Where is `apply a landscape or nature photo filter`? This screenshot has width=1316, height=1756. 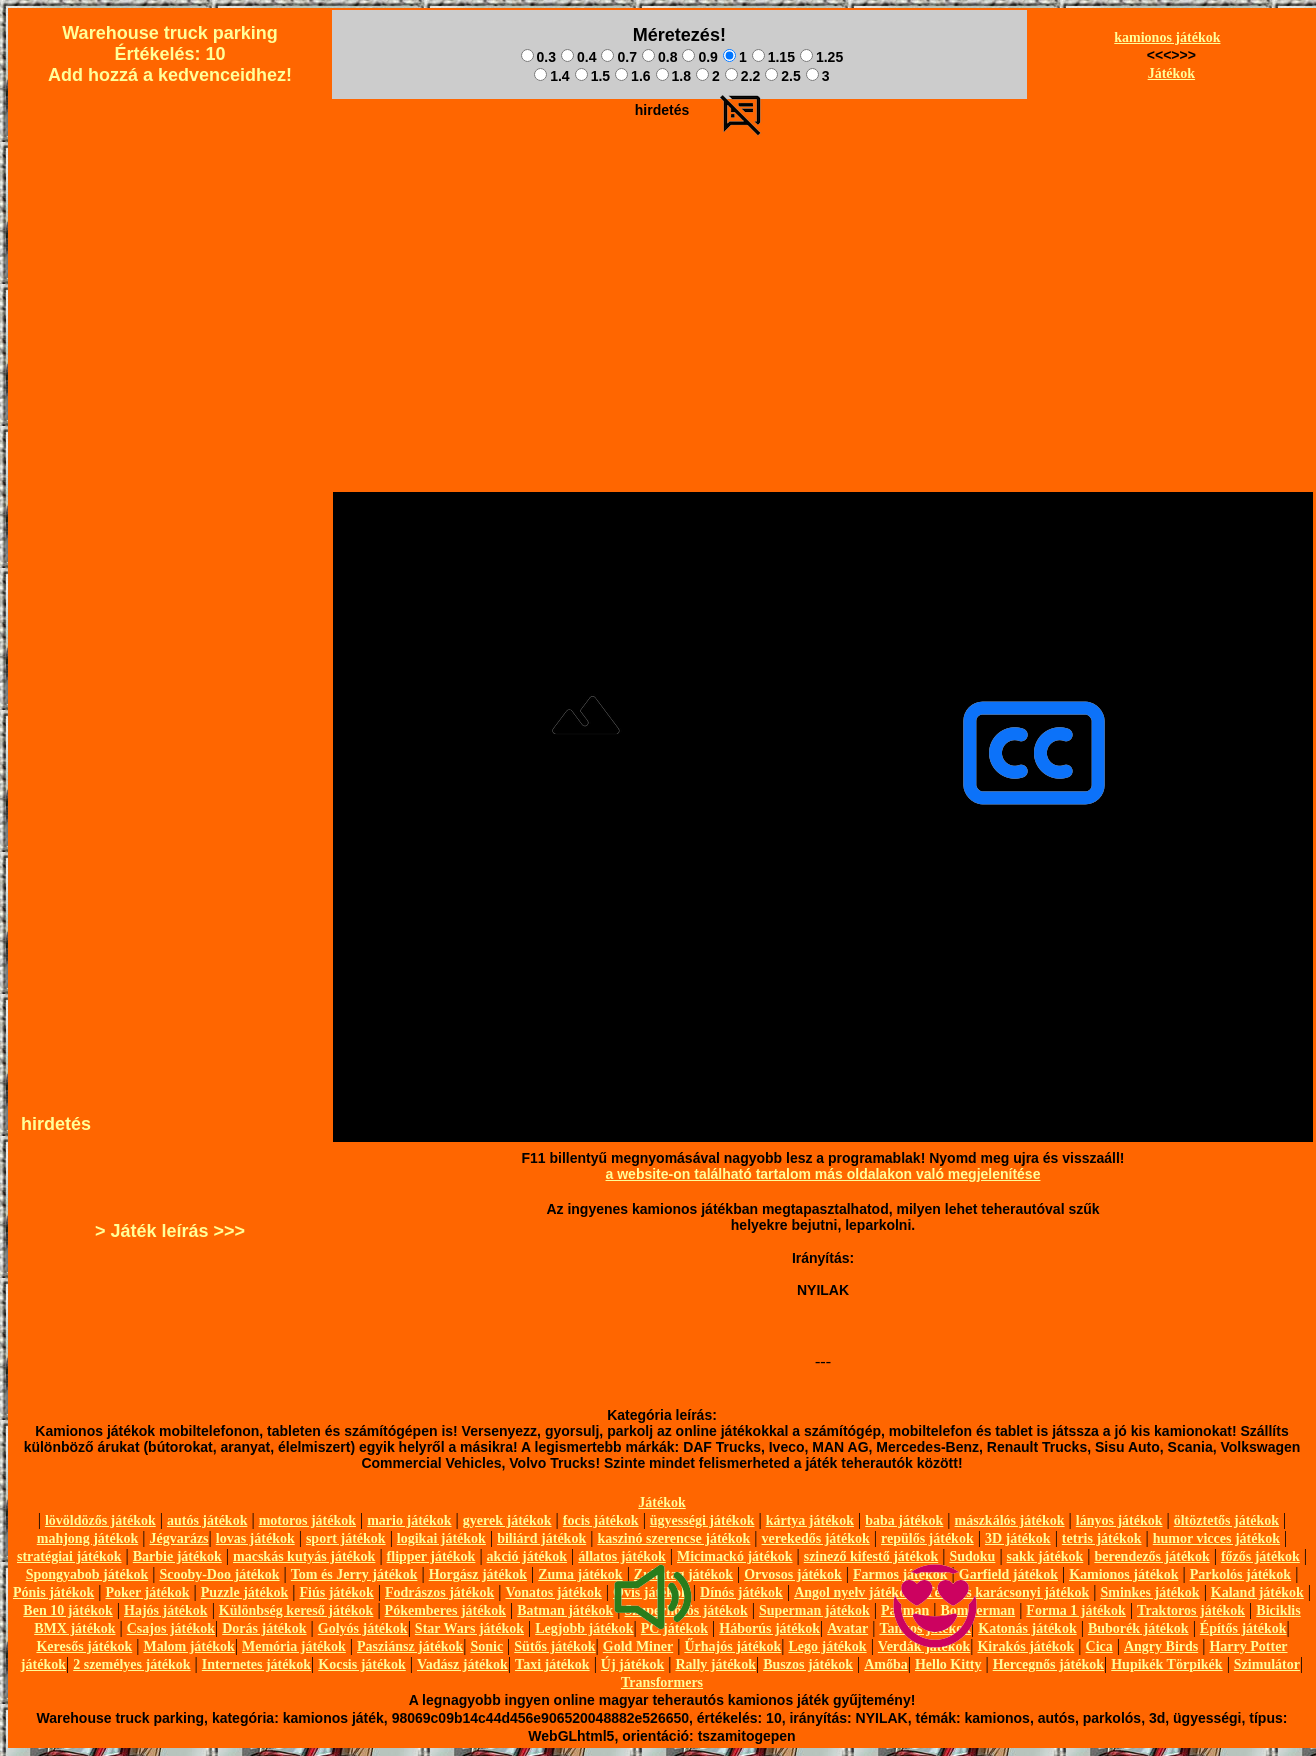 apply a landscape or nature photo filter is located at coordinates (586, 714).